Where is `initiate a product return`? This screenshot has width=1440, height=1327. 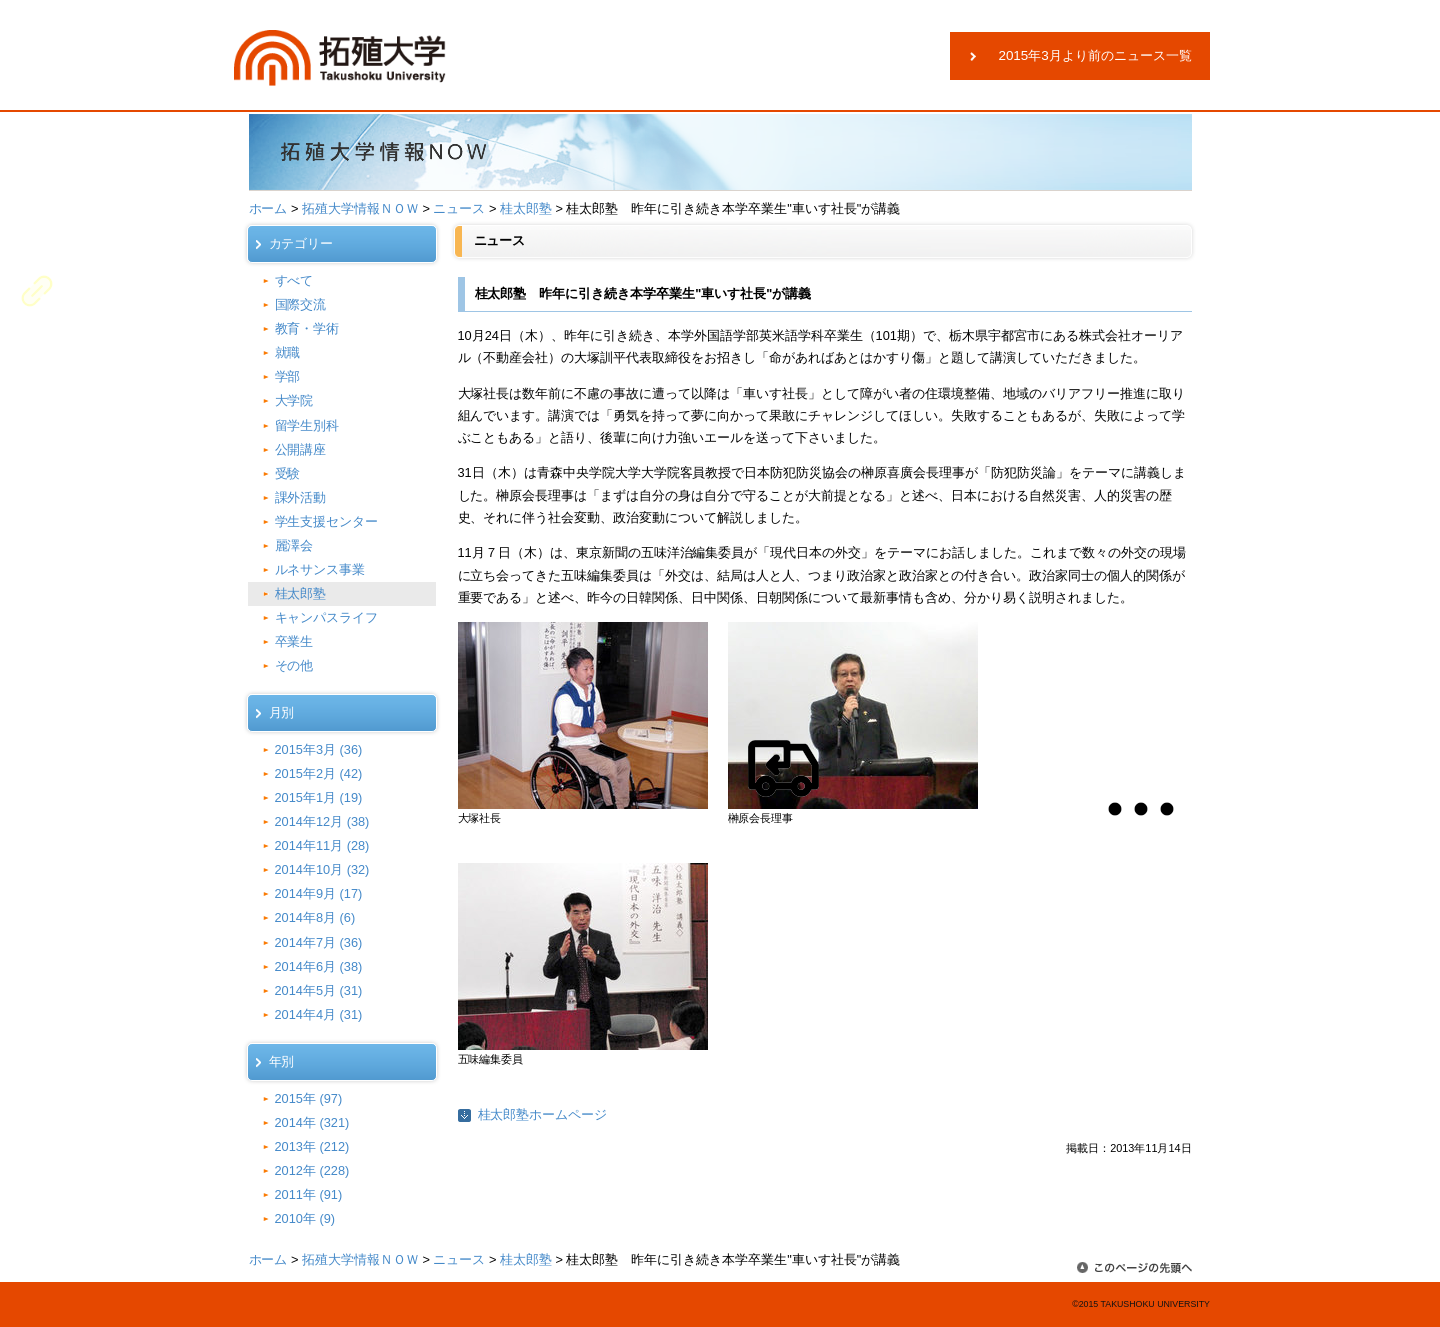
initiate a product return is located at coordinates (783, 768).